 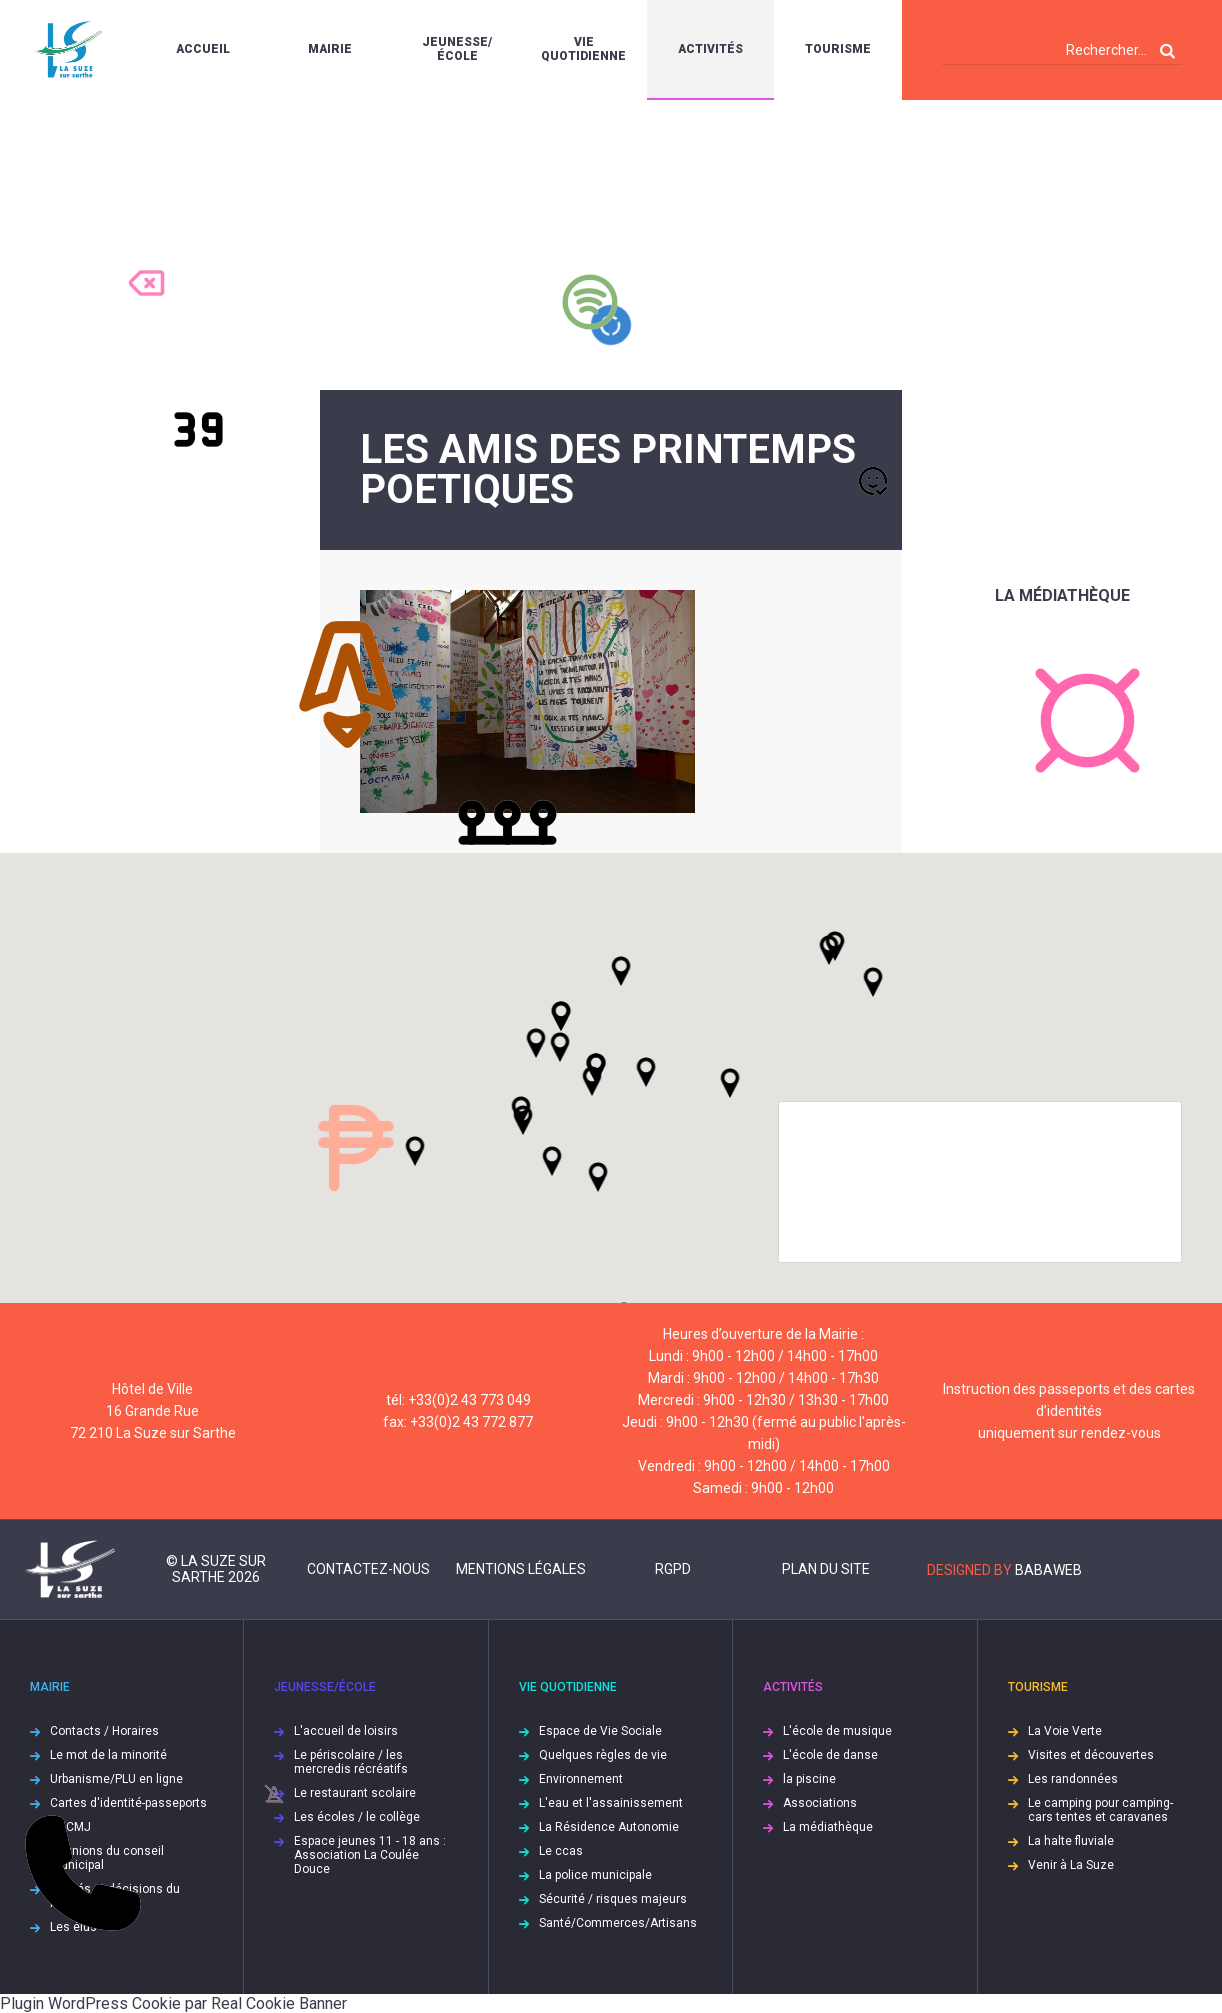 What do you see at coordinates (198, 429) in the screenshot?
I see `displays the number 39 as a count or quantity indicator` at bounding box center [198, 429].